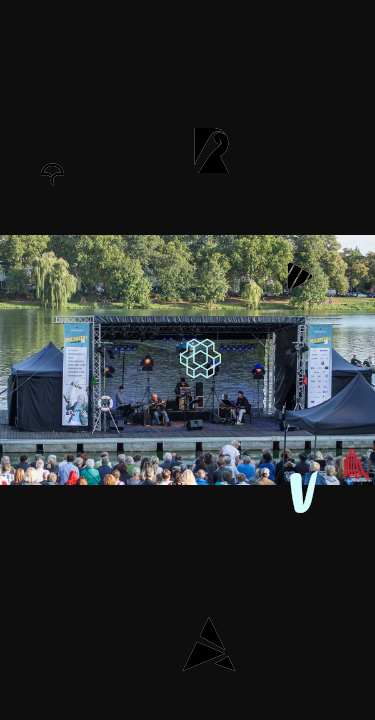 The image size is (375, 720). Describe the element at coordinates (209, 644) in the screenshot. I see `artix linux logo` at that location.